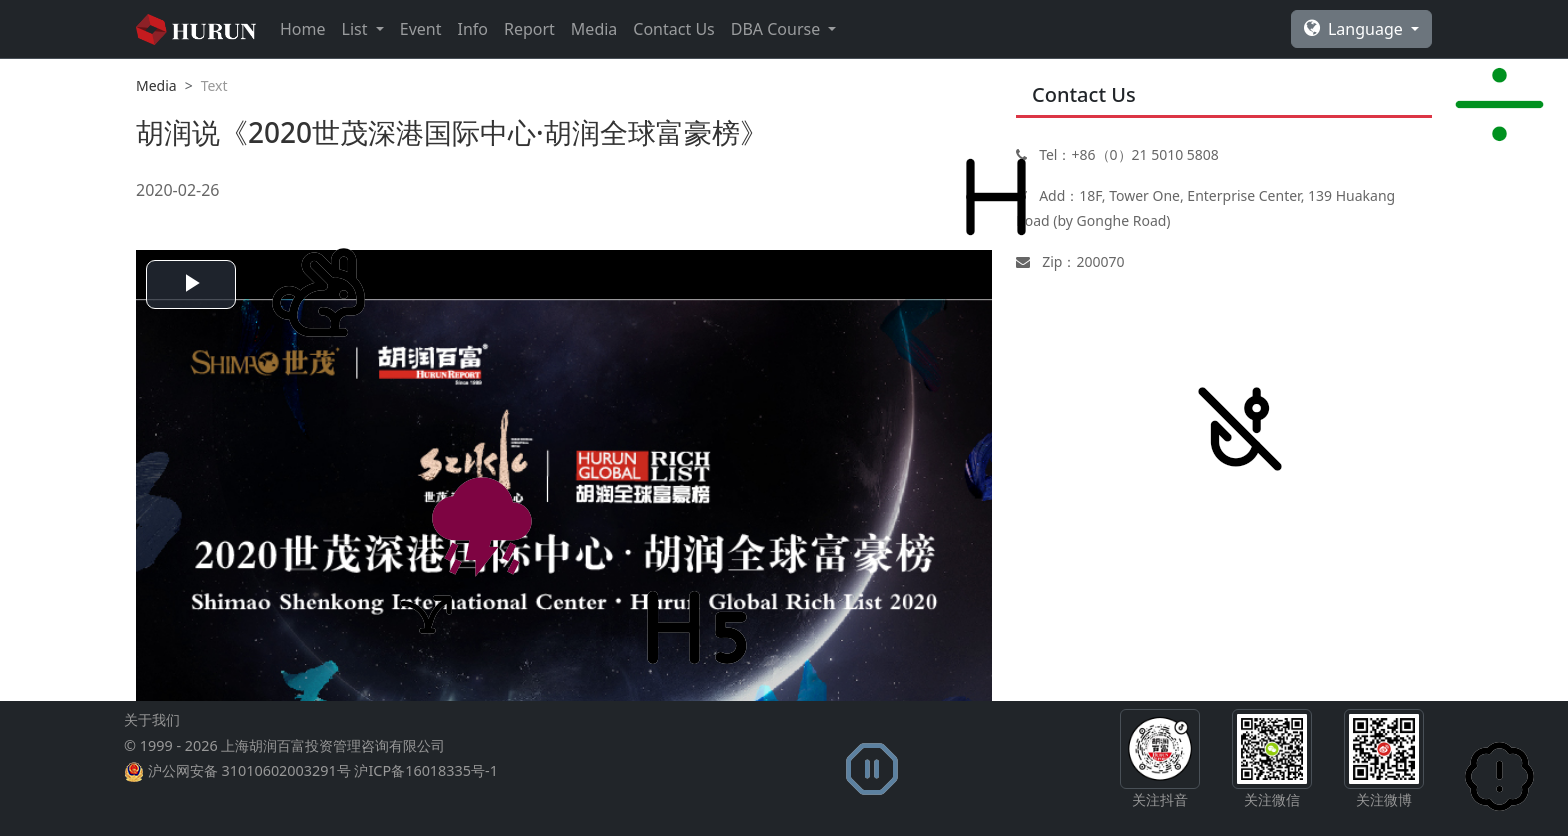  Describe the element at coordinates (482, 527) in the screenshot. I see `indicates thunderstorm weather conditions` at that location.